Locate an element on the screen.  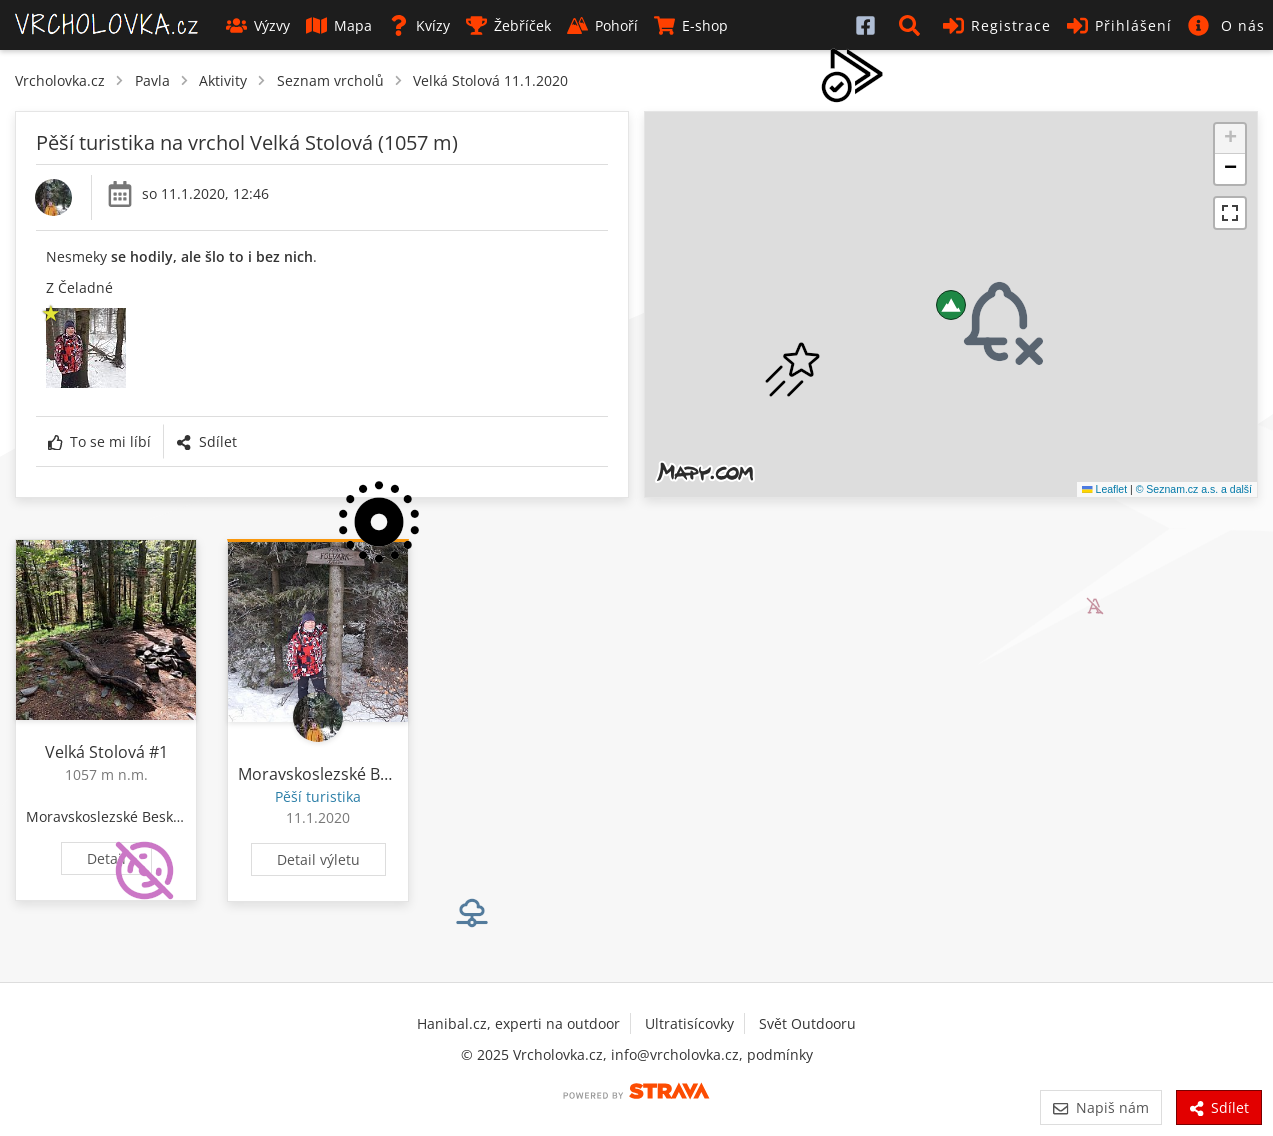
mute or disable notifications is located at coordinates (999, 321).